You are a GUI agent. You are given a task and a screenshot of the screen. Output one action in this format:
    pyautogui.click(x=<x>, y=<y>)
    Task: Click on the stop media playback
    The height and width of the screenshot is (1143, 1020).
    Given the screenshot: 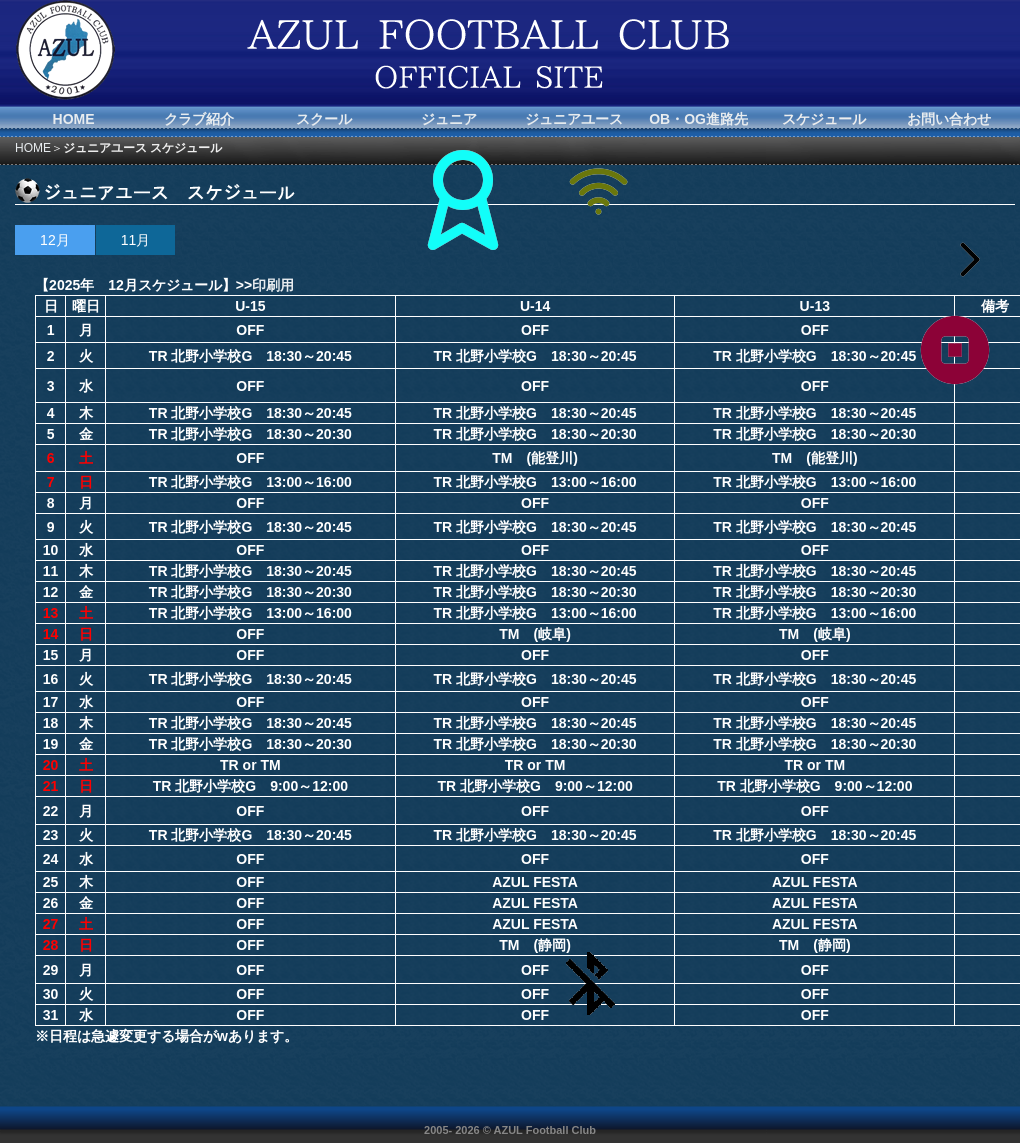 What is the action you would take?
    pyautogui.click(x=955, y=350)
    